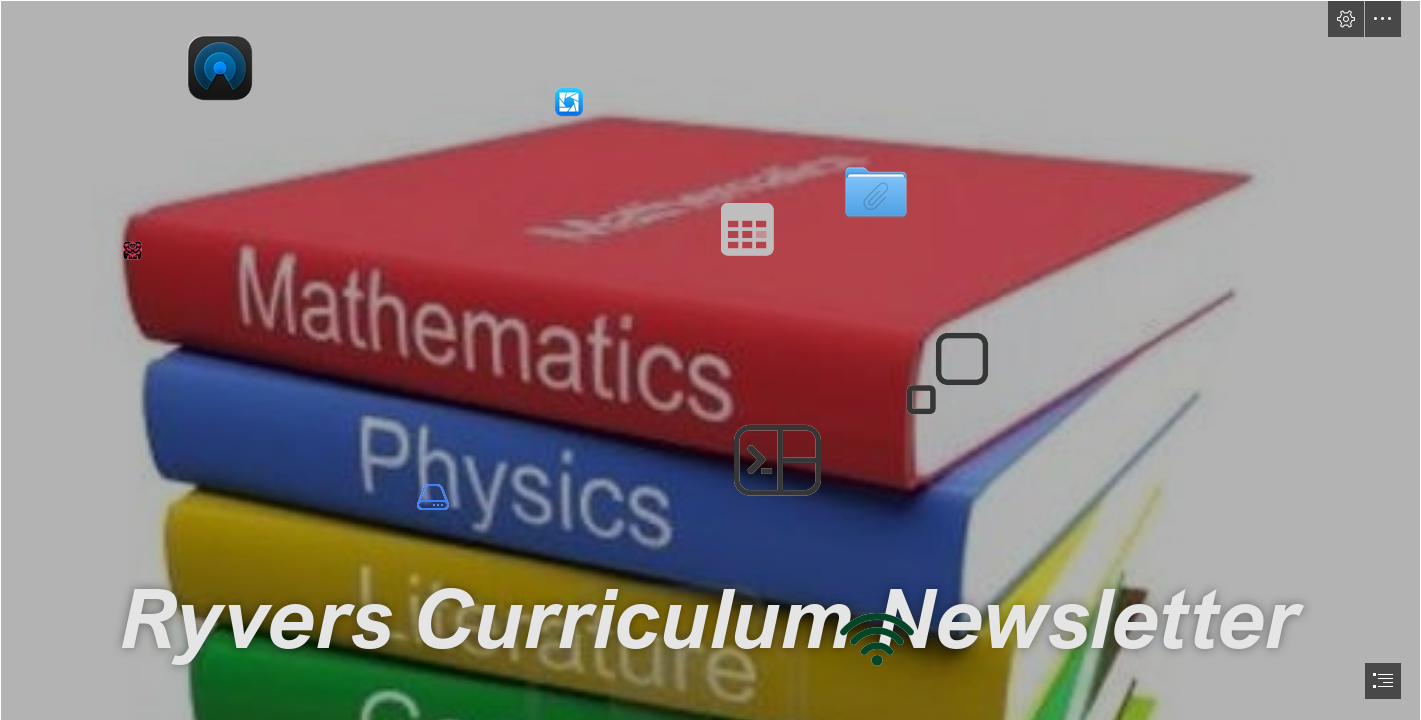 This screenshot has height=720, width=1421. I want to click on indicates a calendar file type, so click(749, 231).